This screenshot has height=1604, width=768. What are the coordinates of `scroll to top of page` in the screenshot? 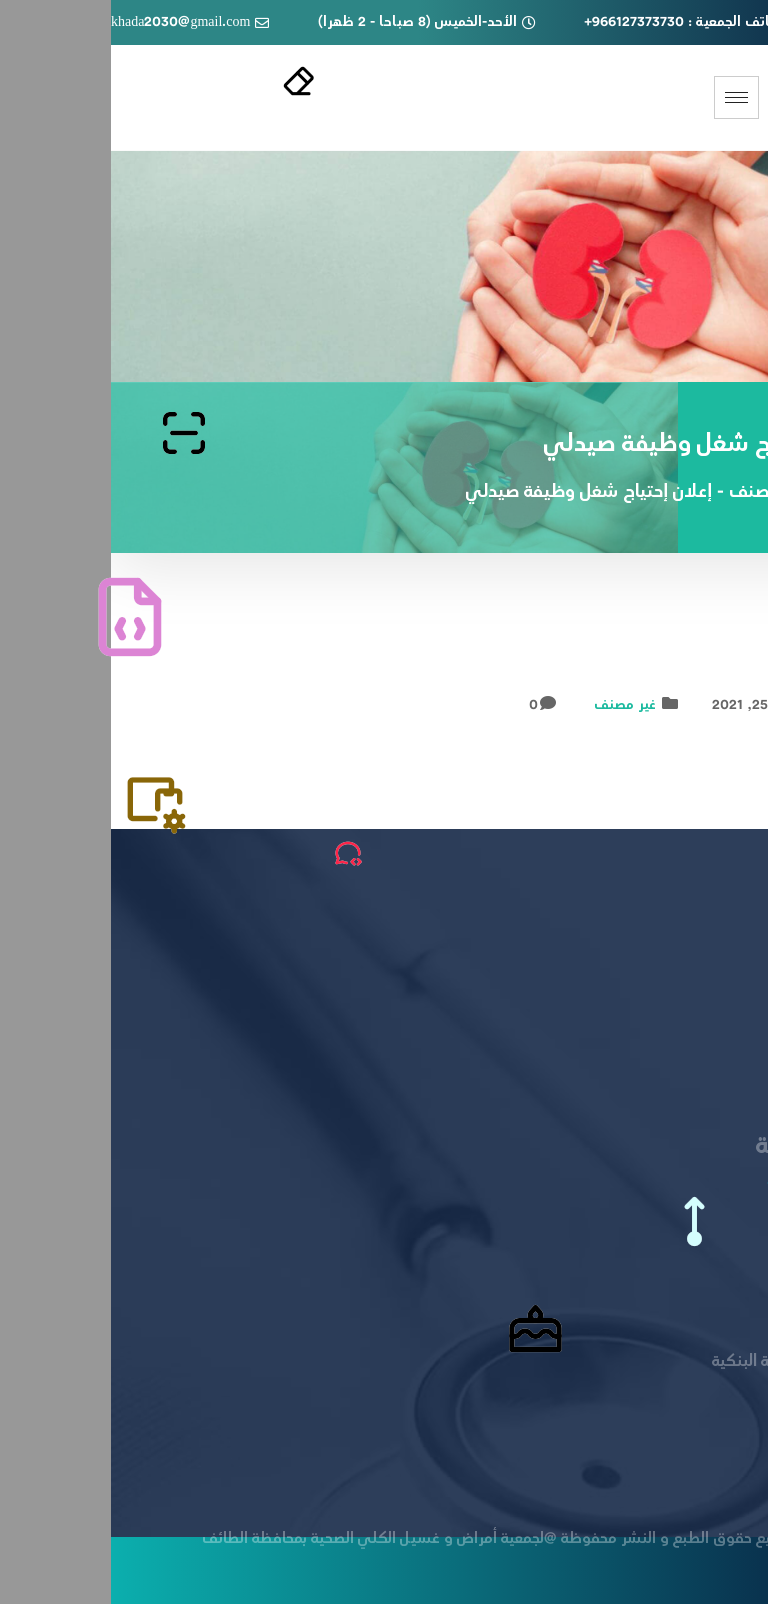 It's located at (694, 1221).